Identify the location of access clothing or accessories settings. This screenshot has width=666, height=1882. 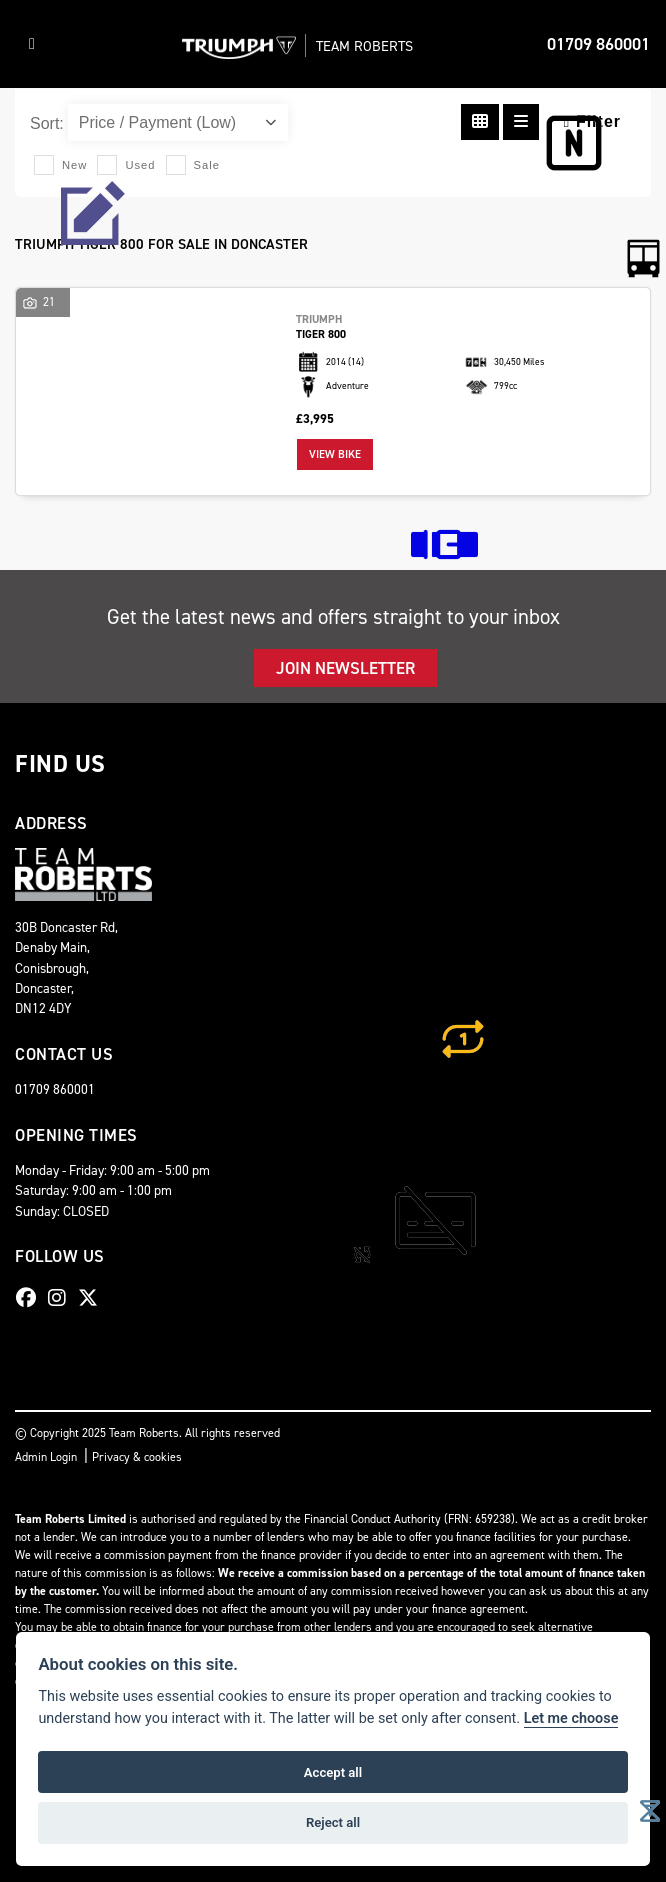
(444, 544).